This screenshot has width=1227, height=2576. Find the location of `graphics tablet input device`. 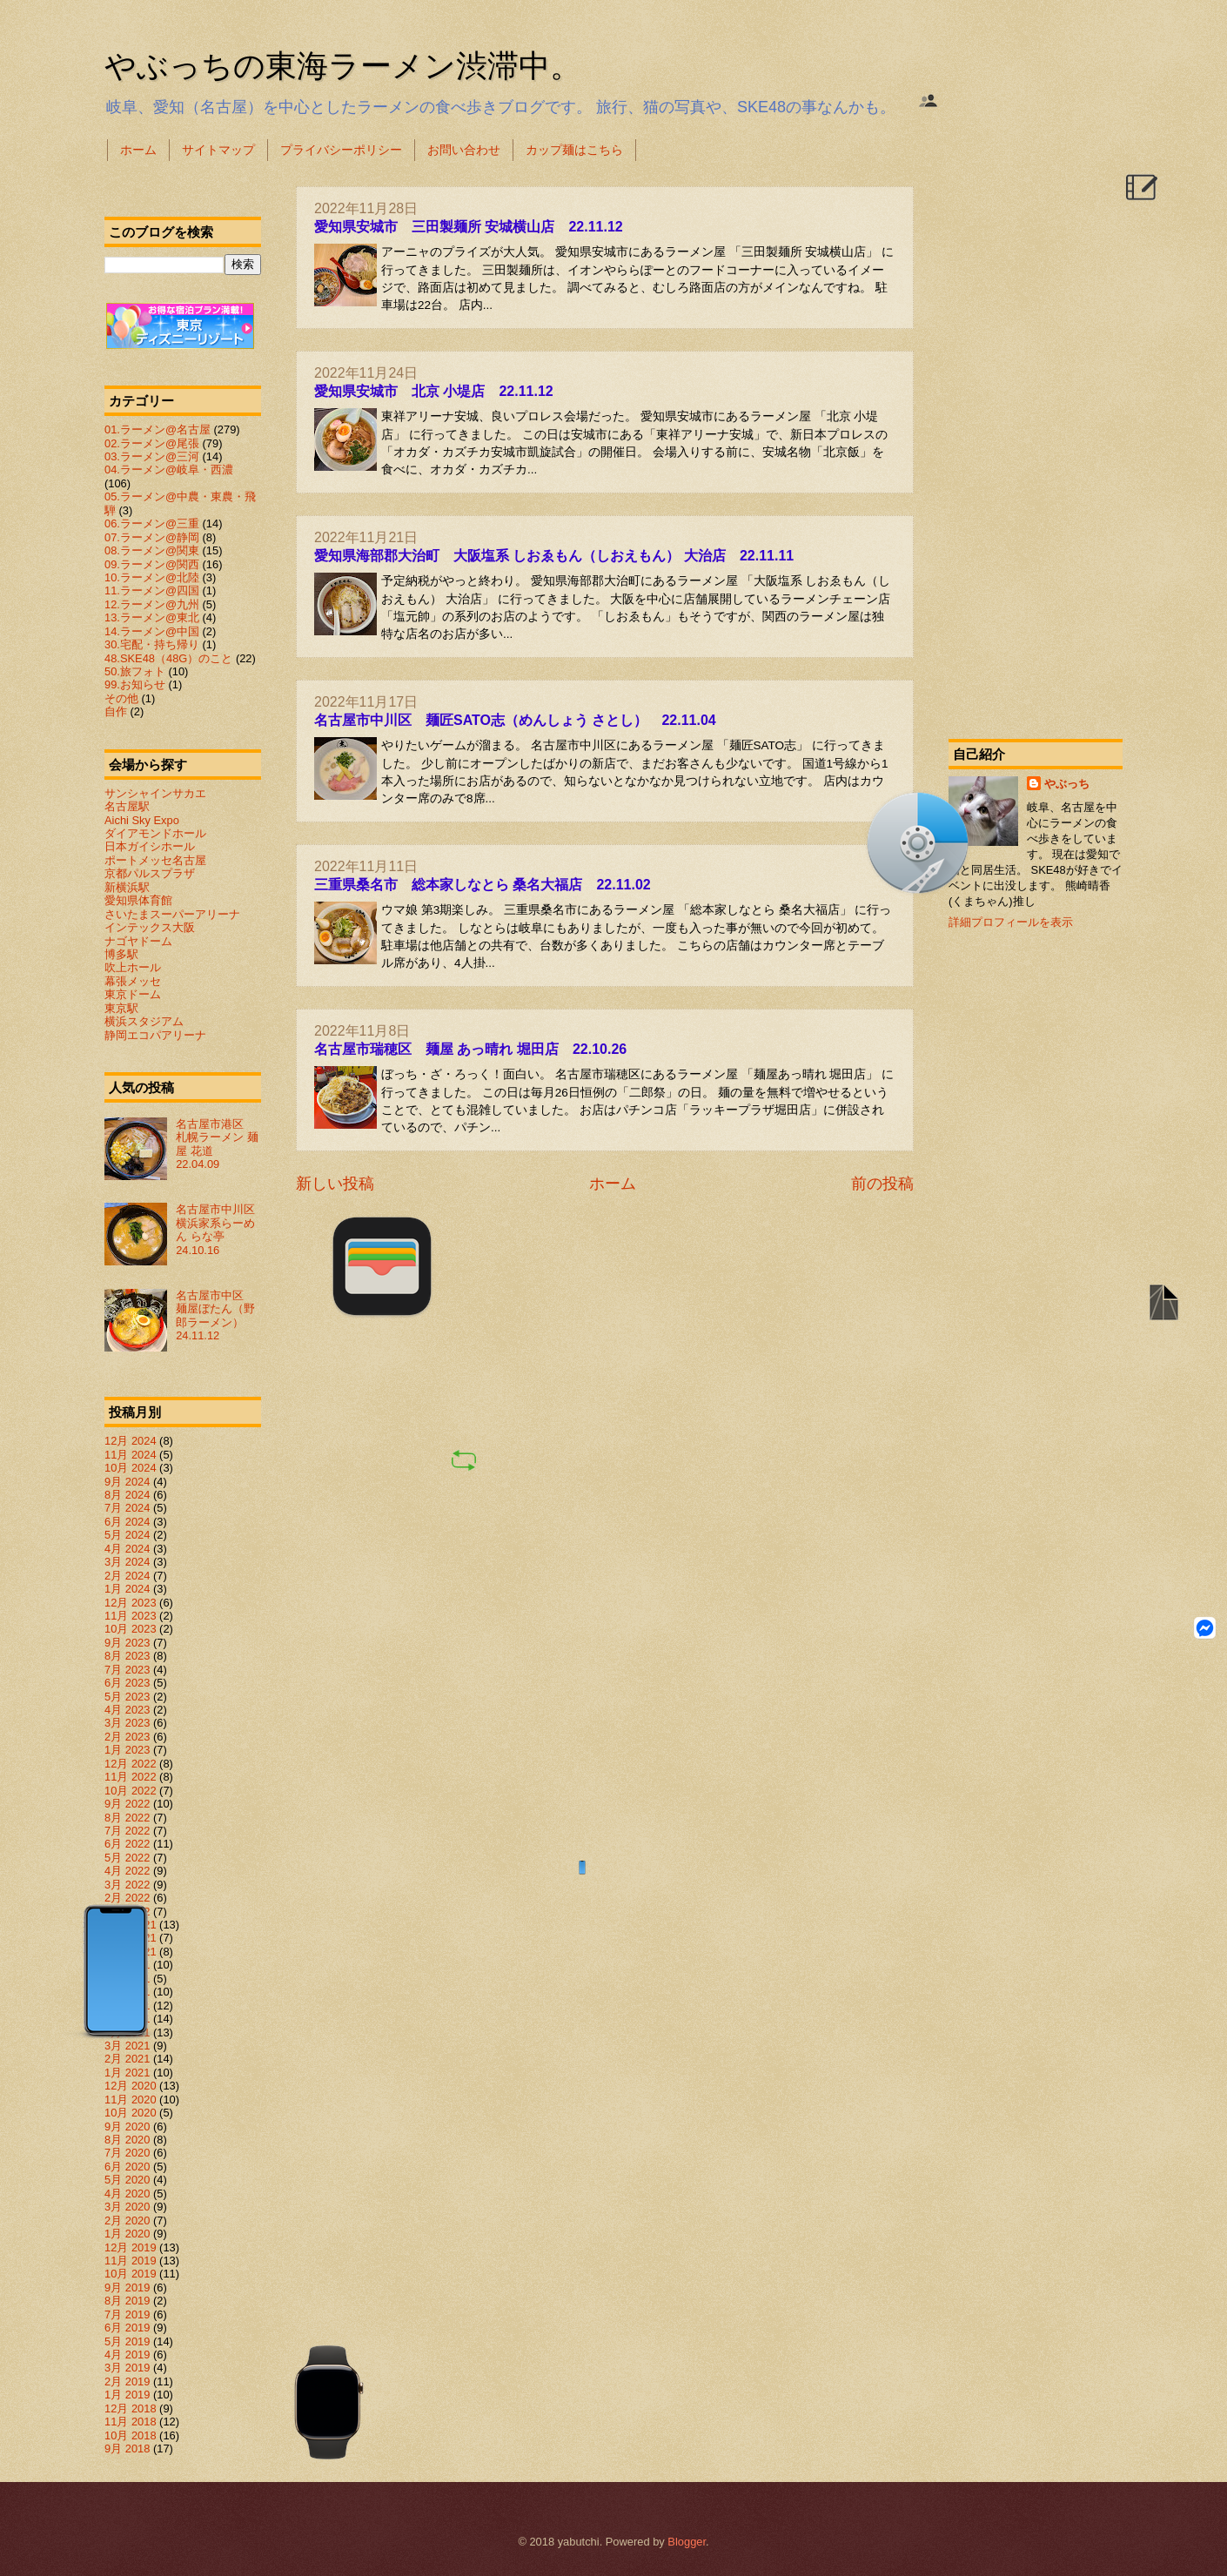

graphics tablet input device is located at coordinates (1142, 186).